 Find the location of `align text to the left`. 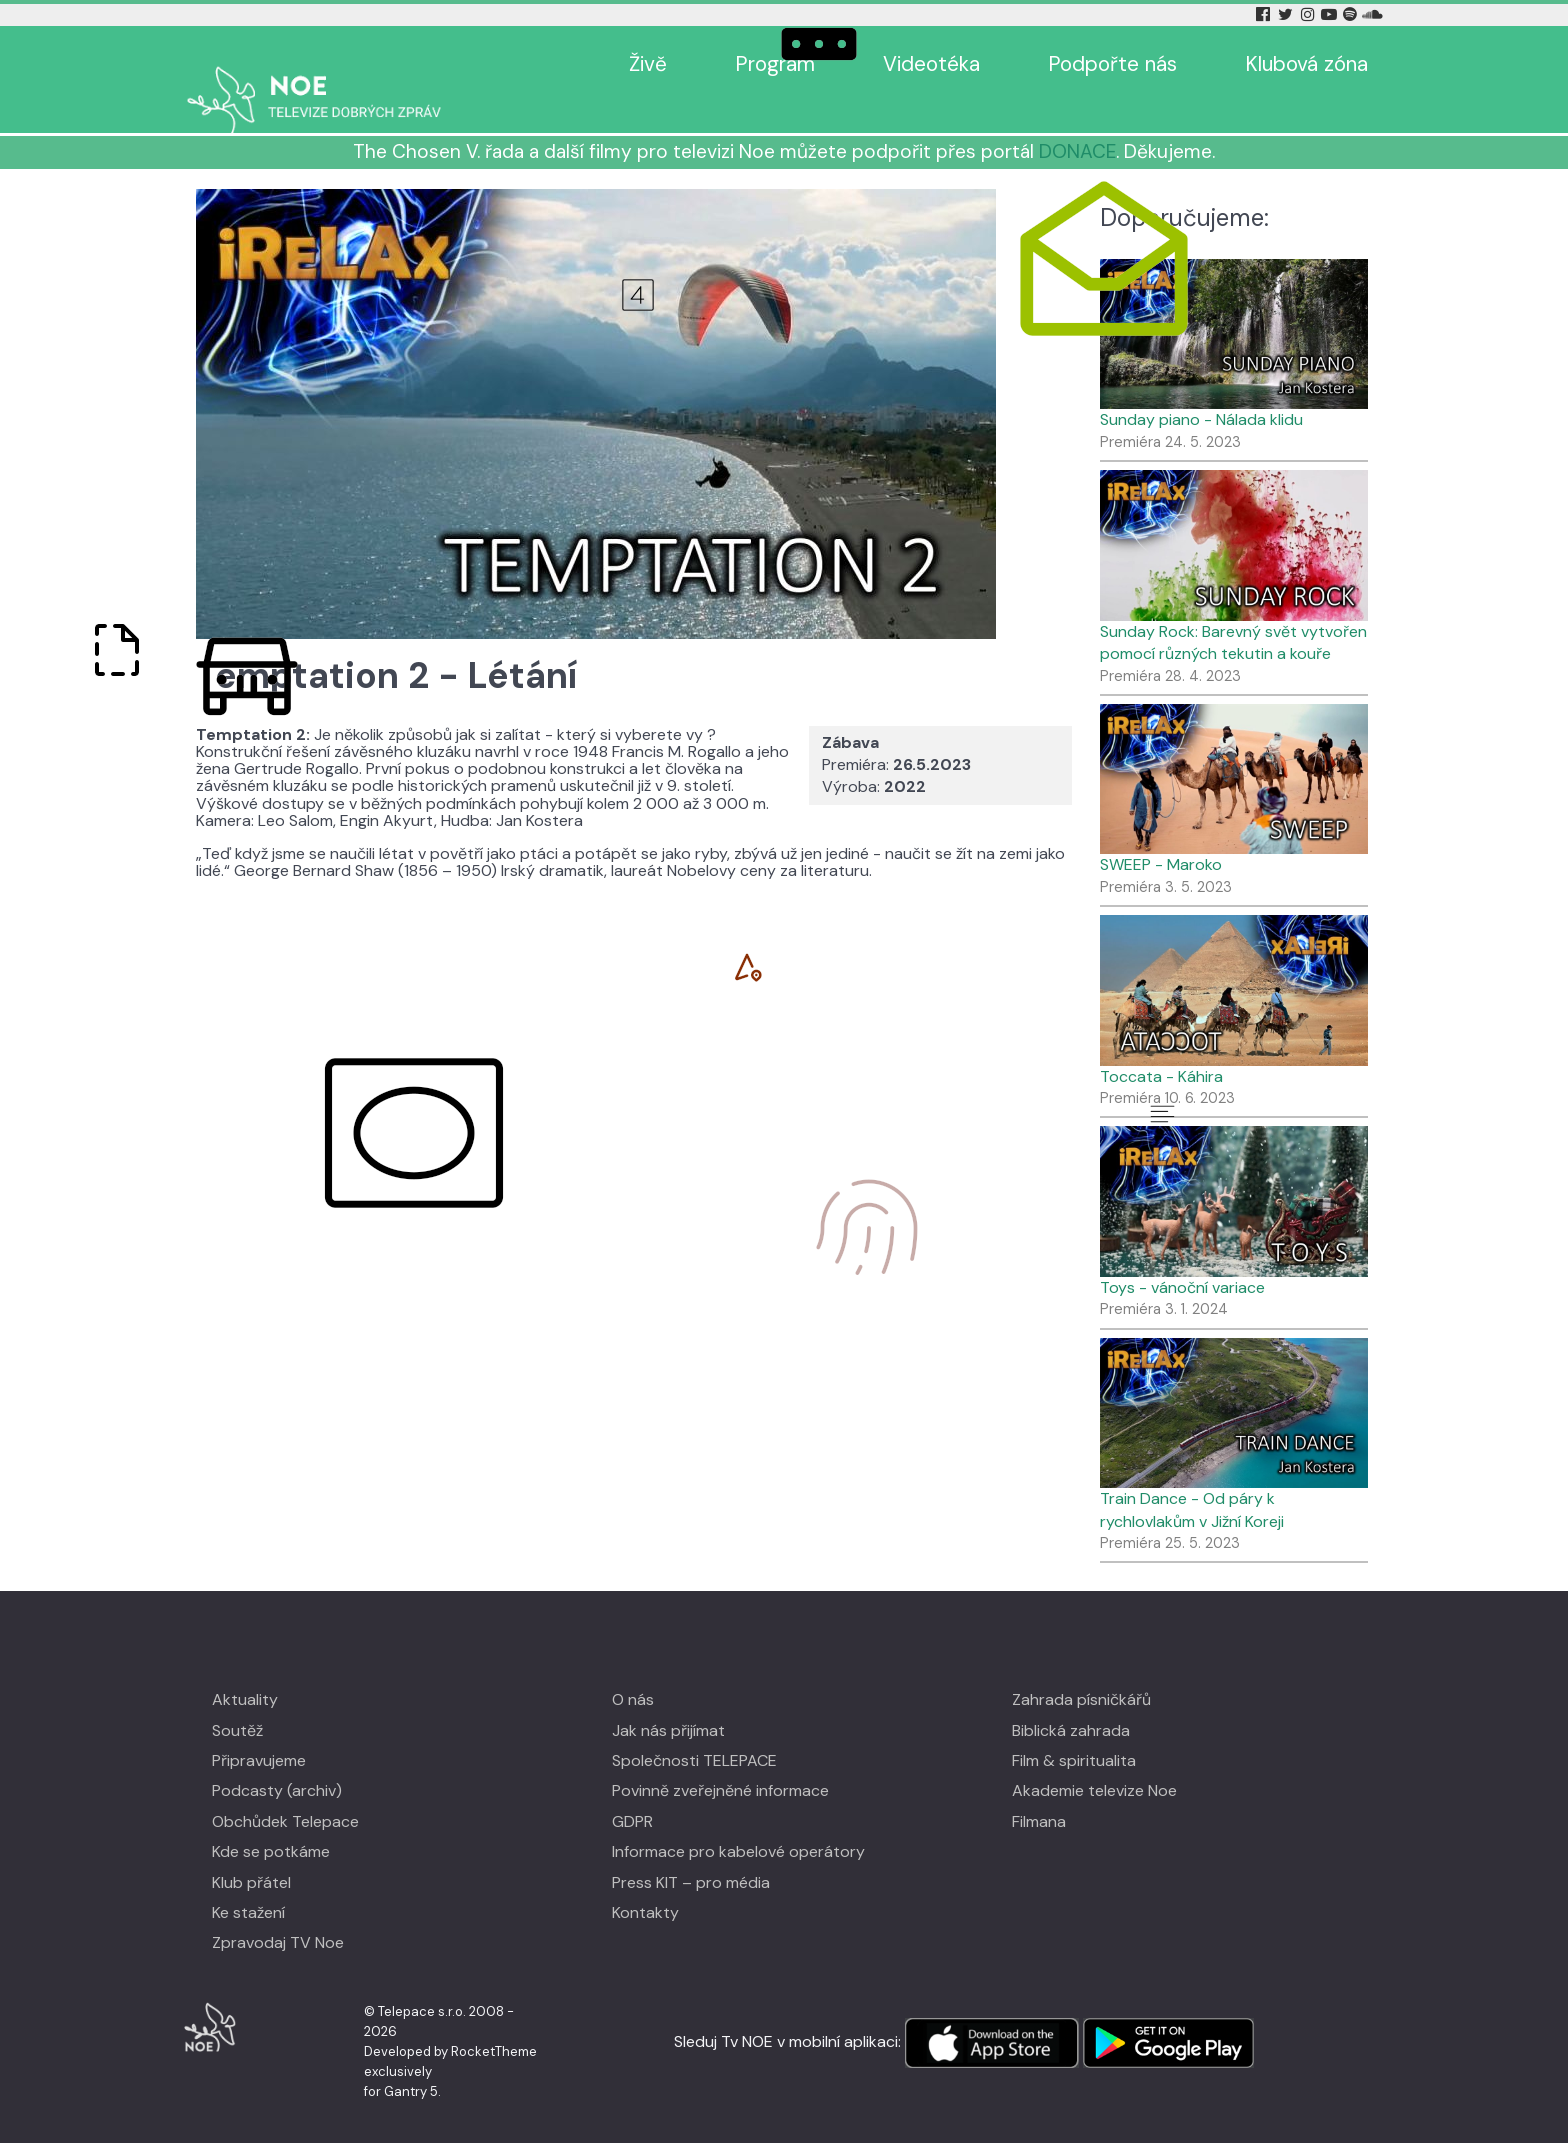

align text to the left is located at coordinates (1162, 1114).